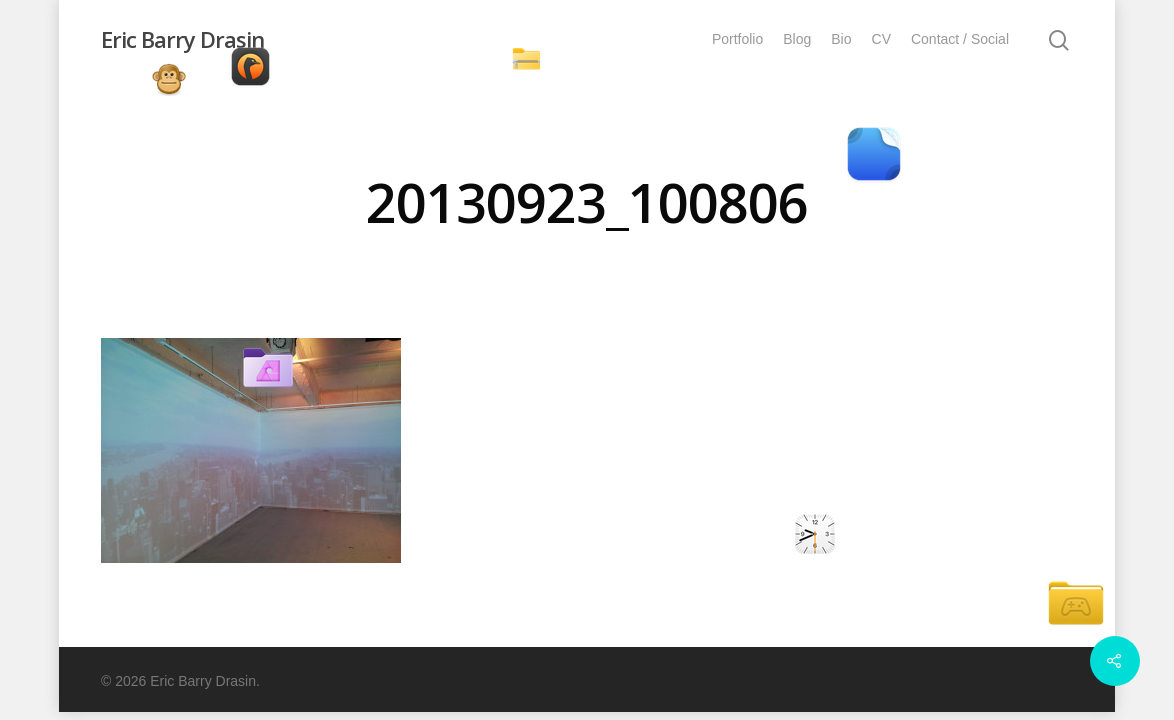 The height and width of the screenshot is (720, 1174). What do you see at coordinates (526, 59) in the screenshot?
I see `open a compressed zip folder` at bounding box center [526, 59].